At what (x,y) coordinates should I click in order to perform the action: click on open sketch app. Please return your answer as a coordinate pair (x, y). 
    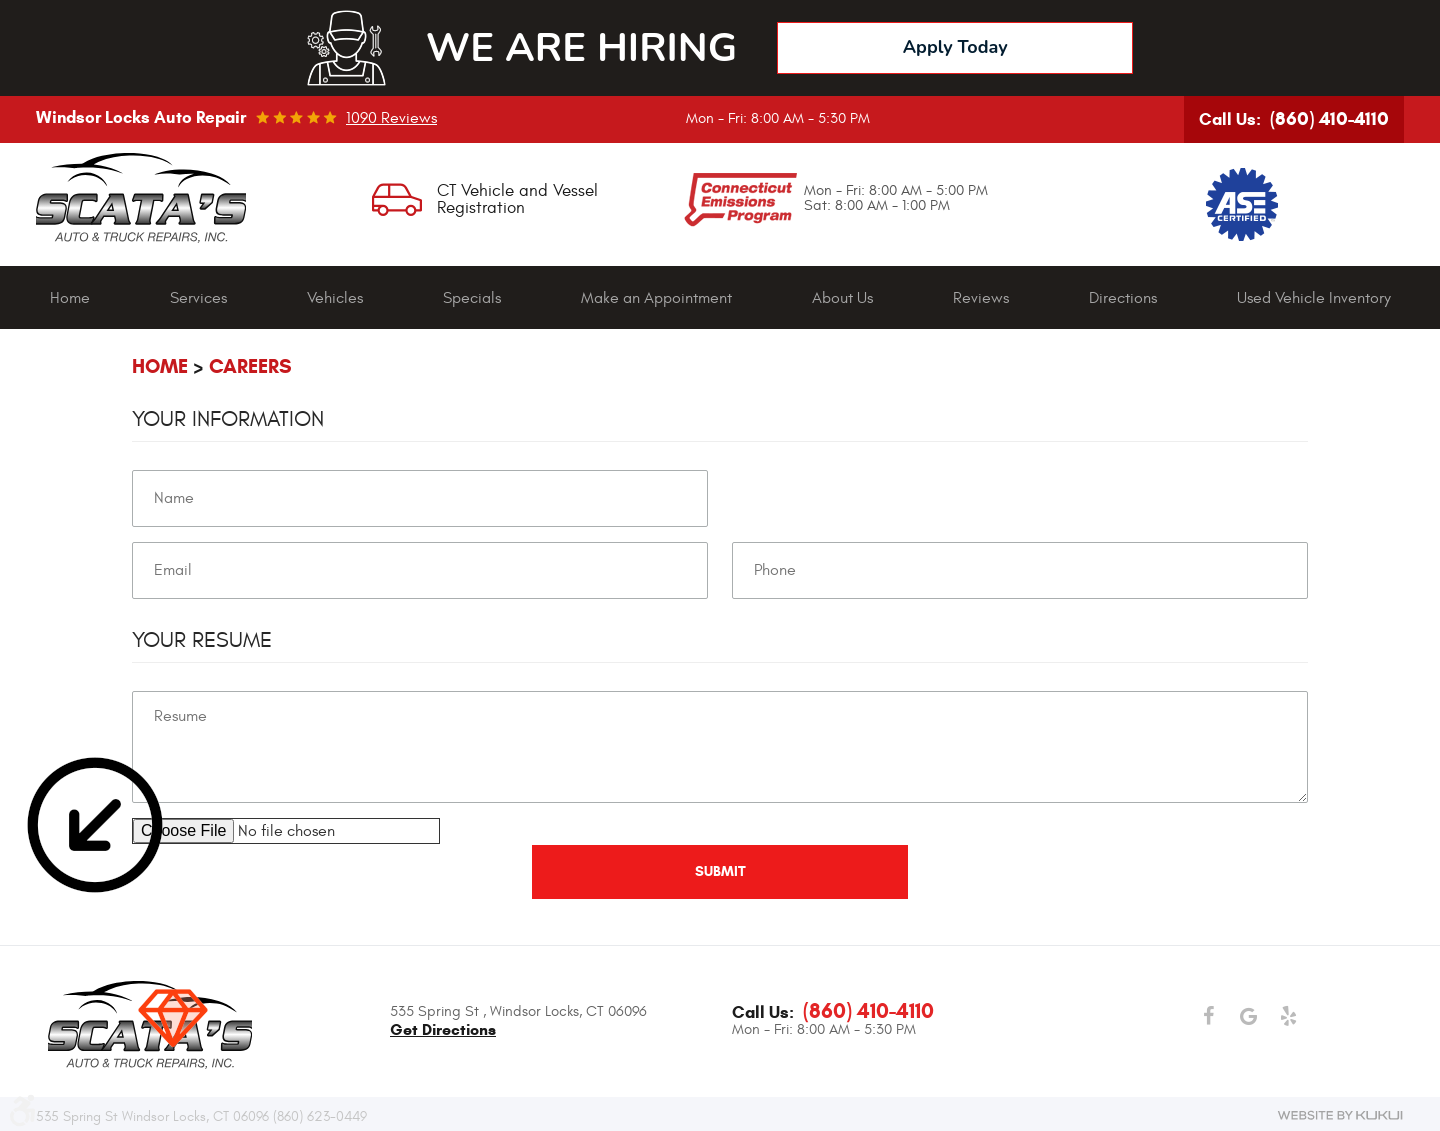
    Looking at the image, I should click on (173, 1017).